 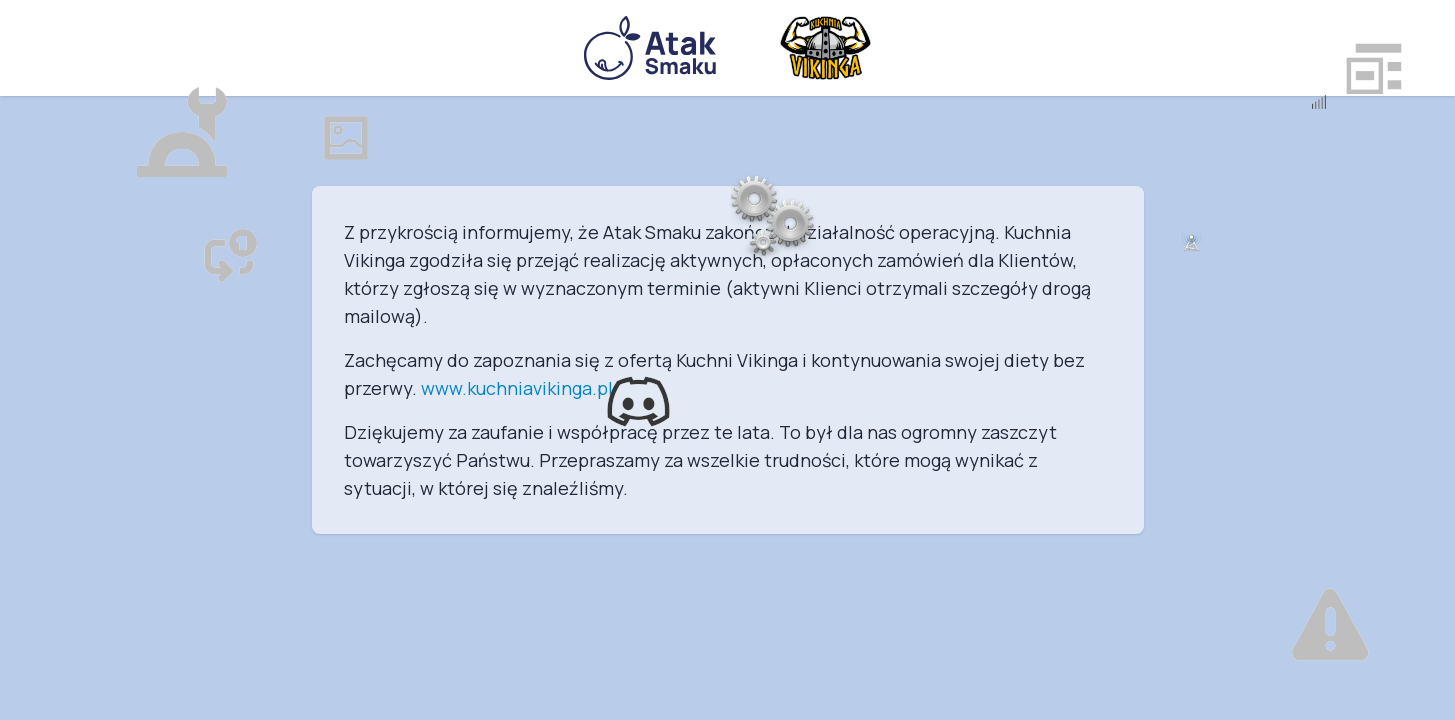 What do you see at coordinates (1191, 241) in the screenshot?
I see `indicates wireless network connectivity status` at bounding box center [1191, 241].